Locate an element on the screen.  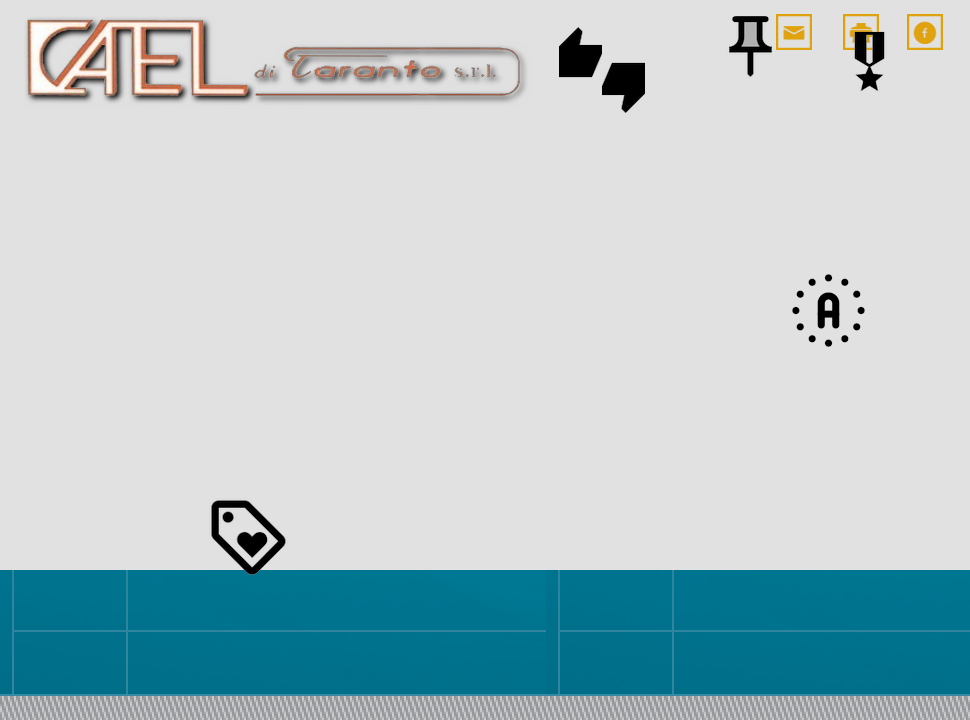
rate or provide feedback is located at coordinates (602, 70).